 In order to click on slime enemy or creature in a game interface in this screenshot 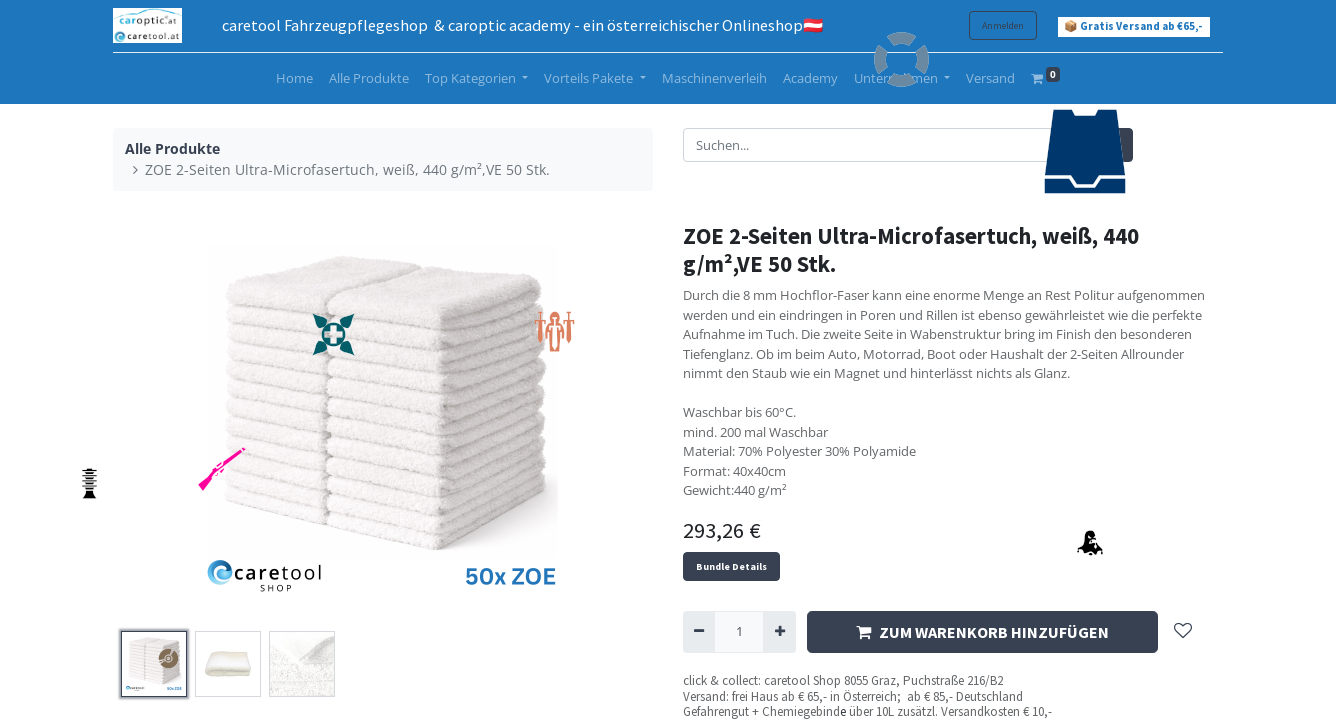, I will do `click(1090, 543)`.